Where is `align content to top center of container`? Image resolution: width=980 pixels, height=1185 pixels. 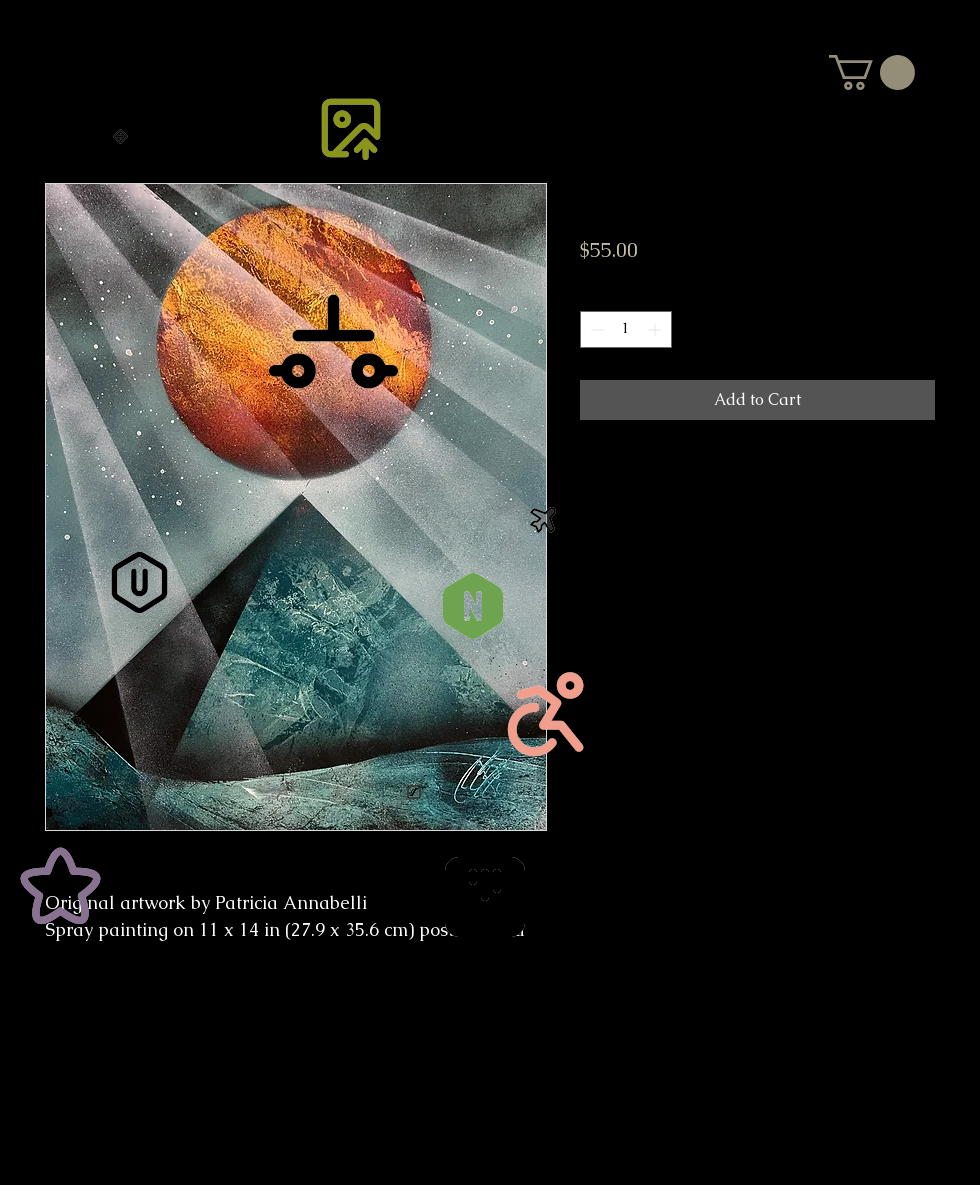
align content to top center of container is located at coordinates (485, 897).